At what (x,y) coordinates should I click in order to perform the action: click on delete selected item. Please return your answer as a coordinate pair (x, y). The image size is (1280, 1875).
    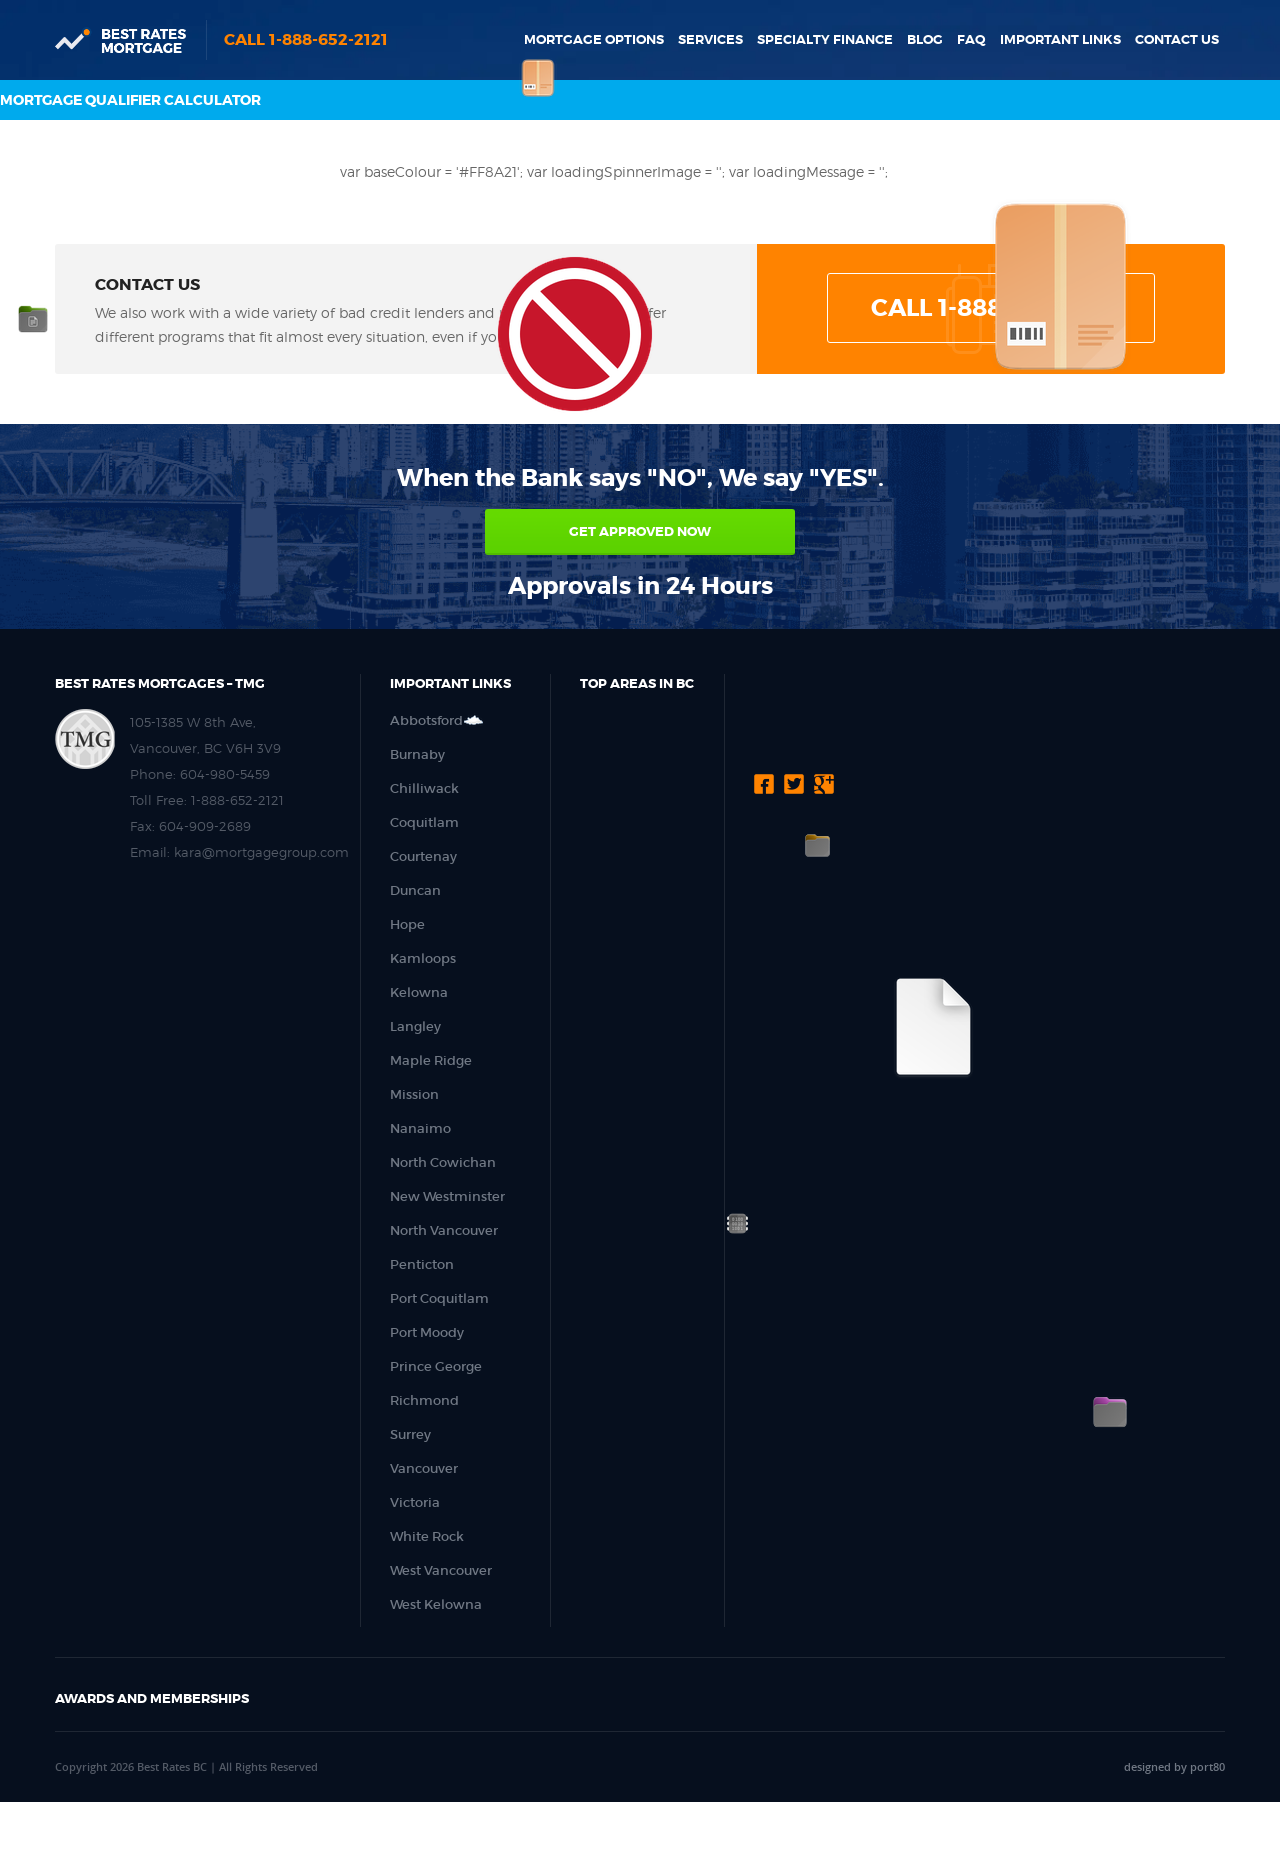
    Looking at the image, I should click on (575, 334).